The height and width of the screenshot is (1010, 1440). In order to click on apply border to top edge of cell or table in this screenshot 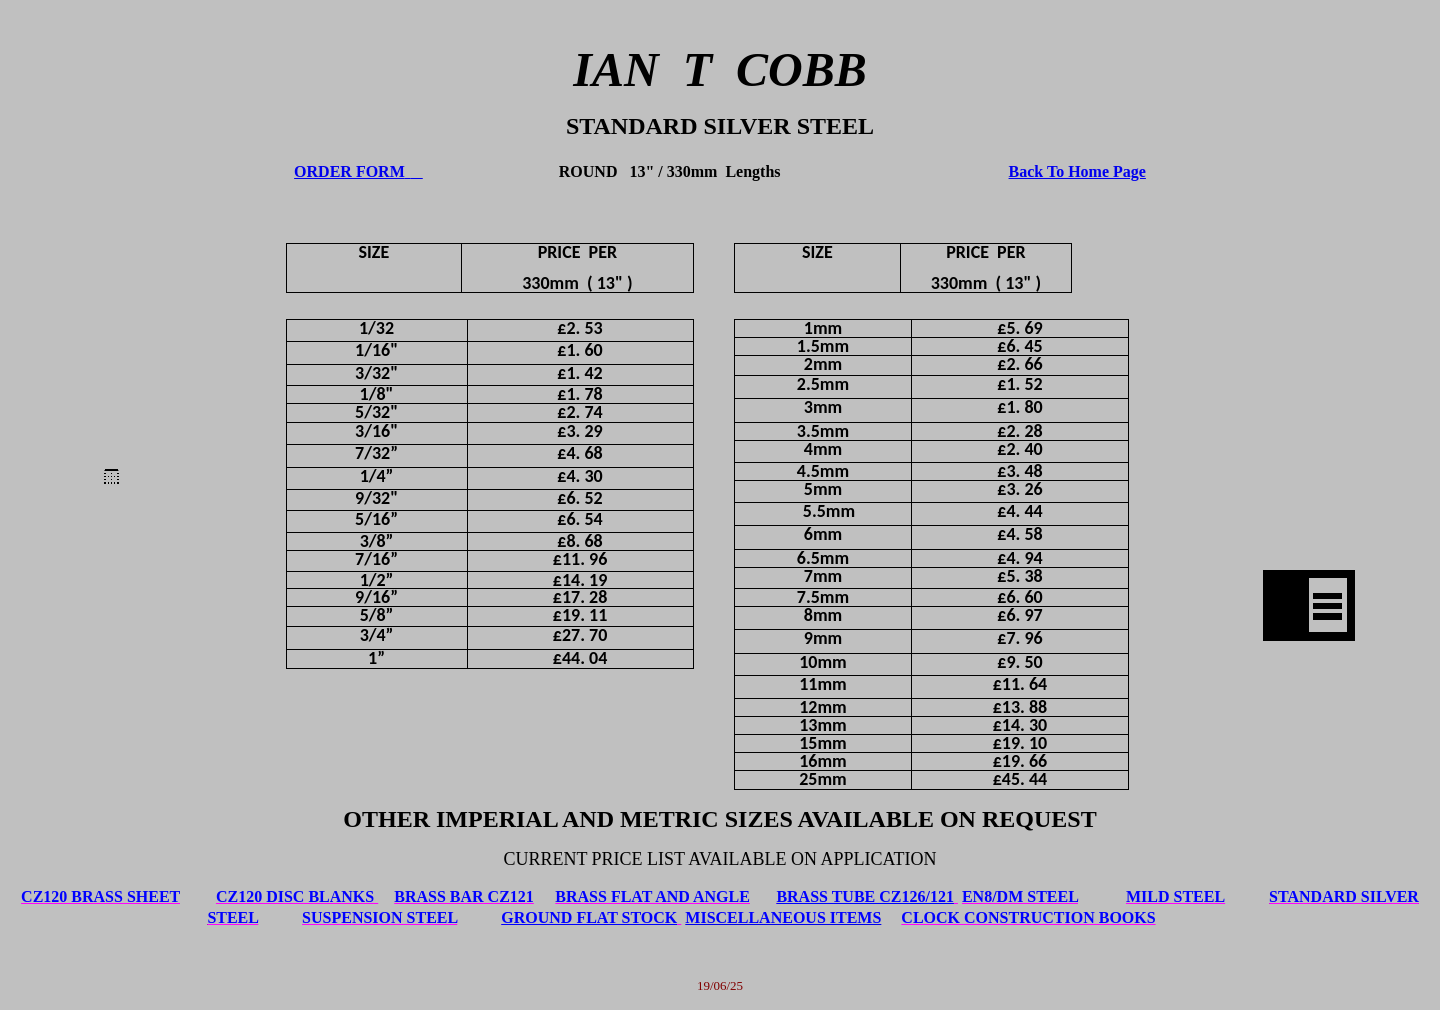, I will do `click(111, 476)`.